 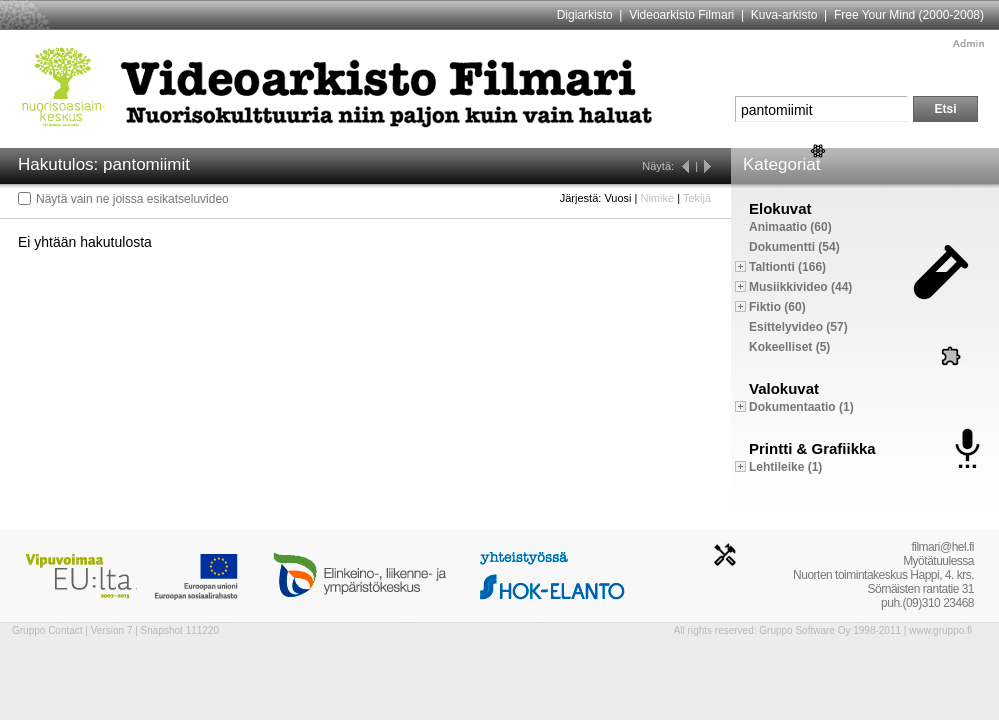 What do you see at coordinates (967, 447) in the screenshot?
I see `access voice input settings` at bounding box center [967, 447].